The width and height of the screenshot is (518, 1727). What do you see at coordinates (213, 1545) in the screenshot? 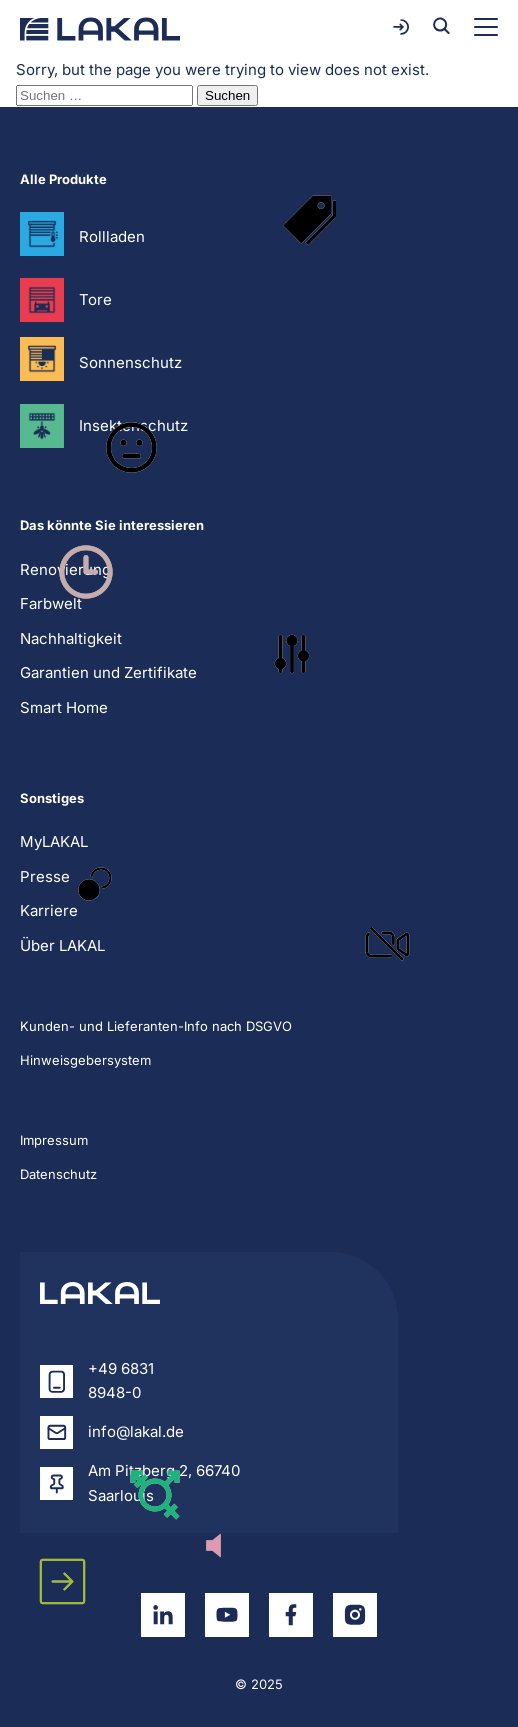
I see `mute audio or sound` at bounding box center [213, 1545].